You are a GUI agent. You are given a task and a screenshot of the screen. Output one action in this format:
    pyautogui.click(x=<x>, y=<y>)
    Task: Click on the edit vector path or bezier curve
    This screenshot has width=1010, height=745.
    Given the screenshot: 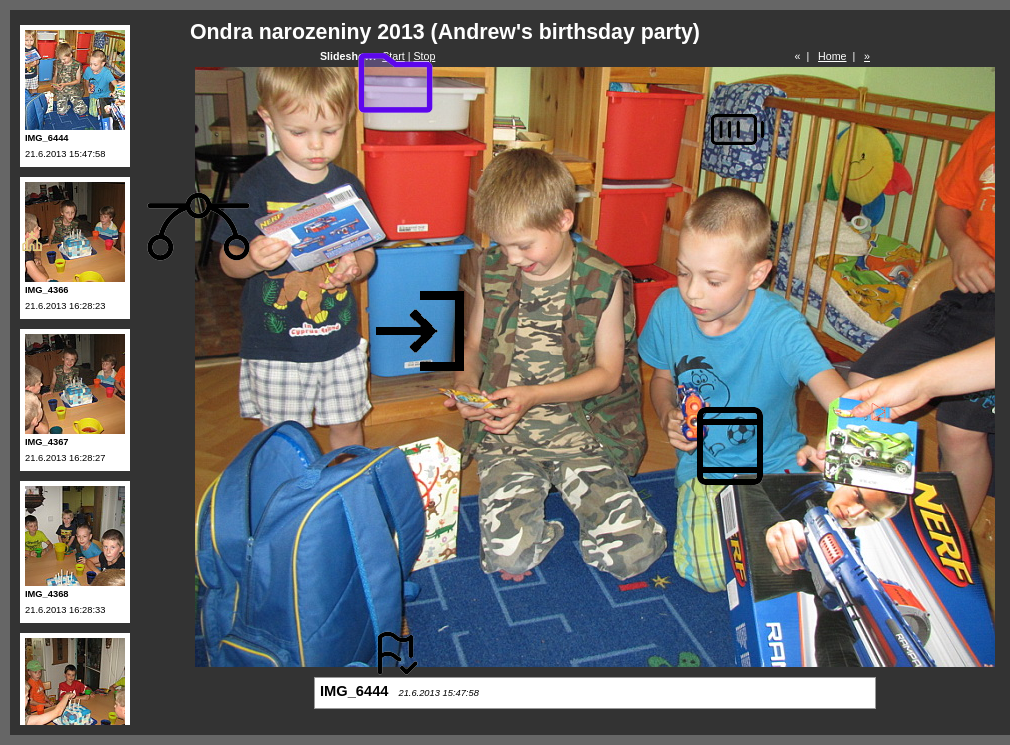 What is the action you would take?
    pyautogui.click(x=198, y=226)
    